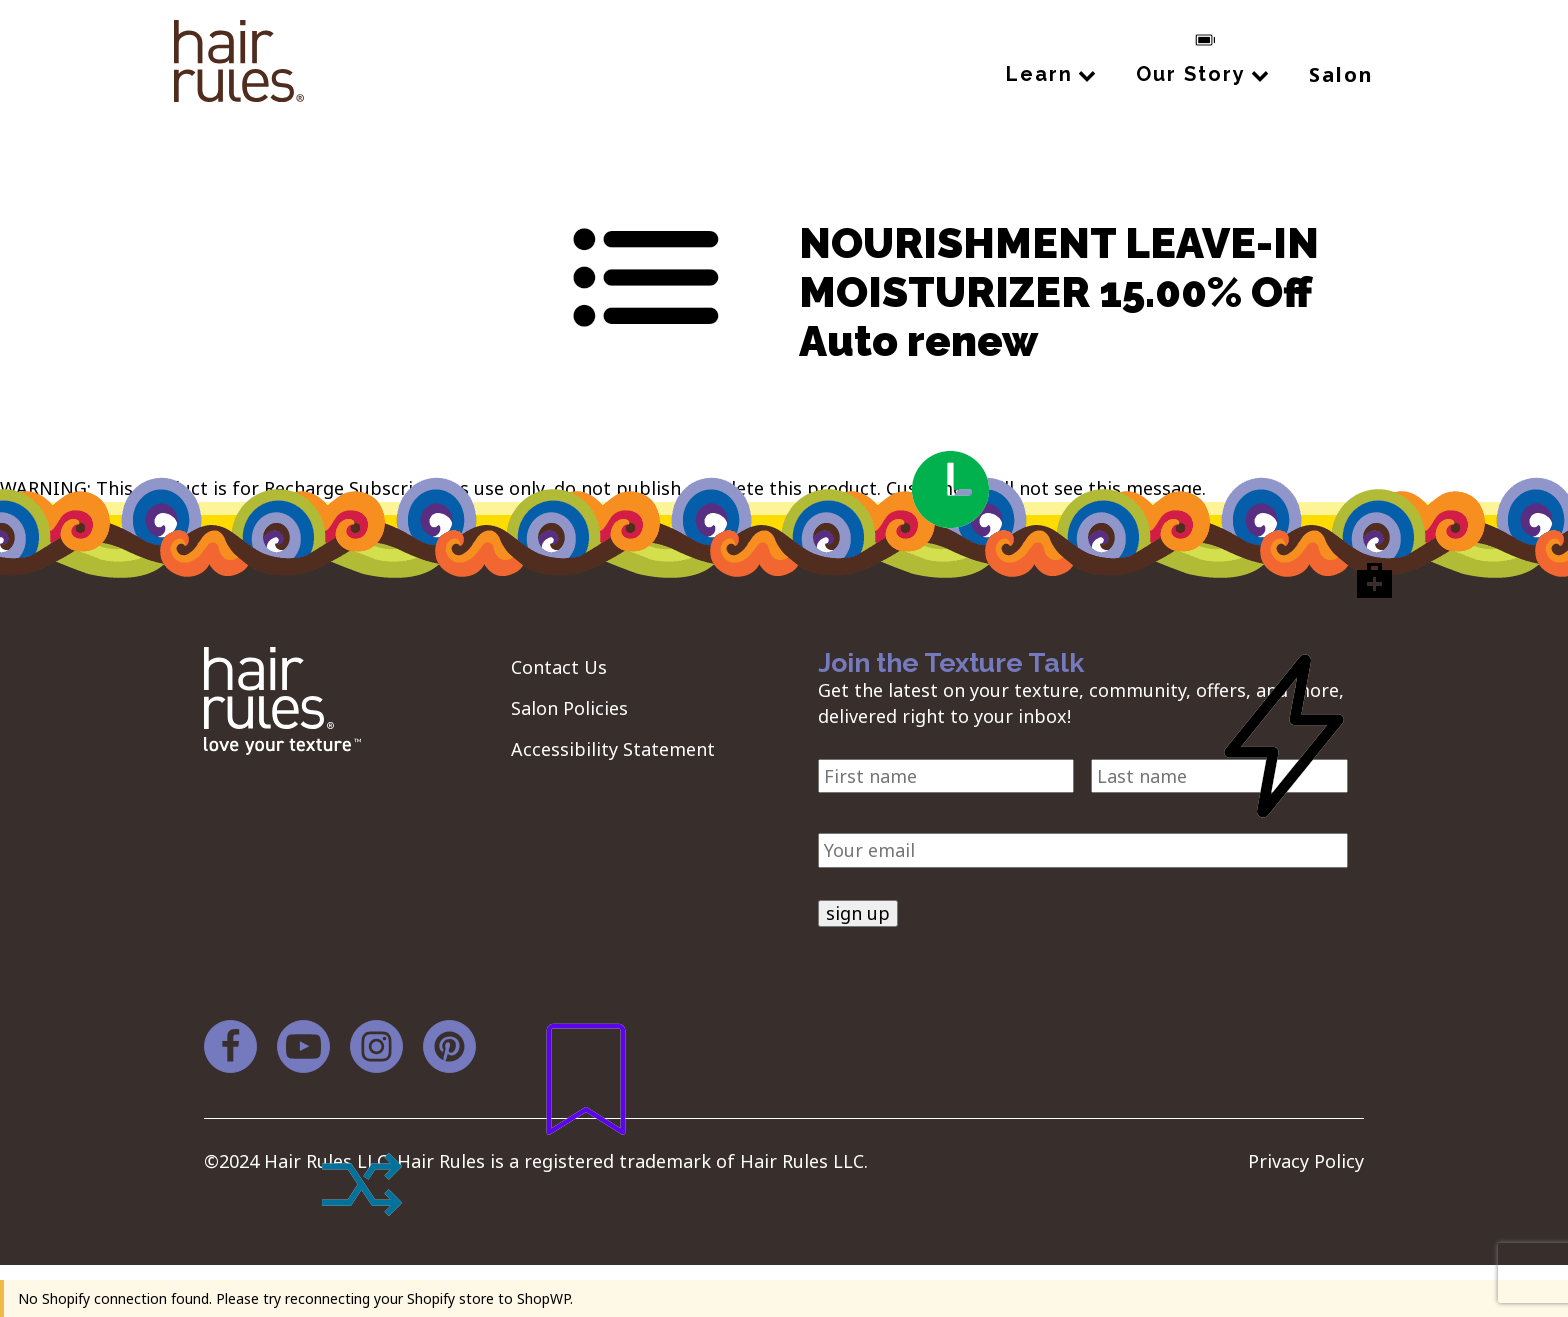 The height and width of the screenshot is (1317, 1568). Describe the element at coordinates (361, 1184) in the screenshot. I see `shuffle playlist or queue order` at that location.